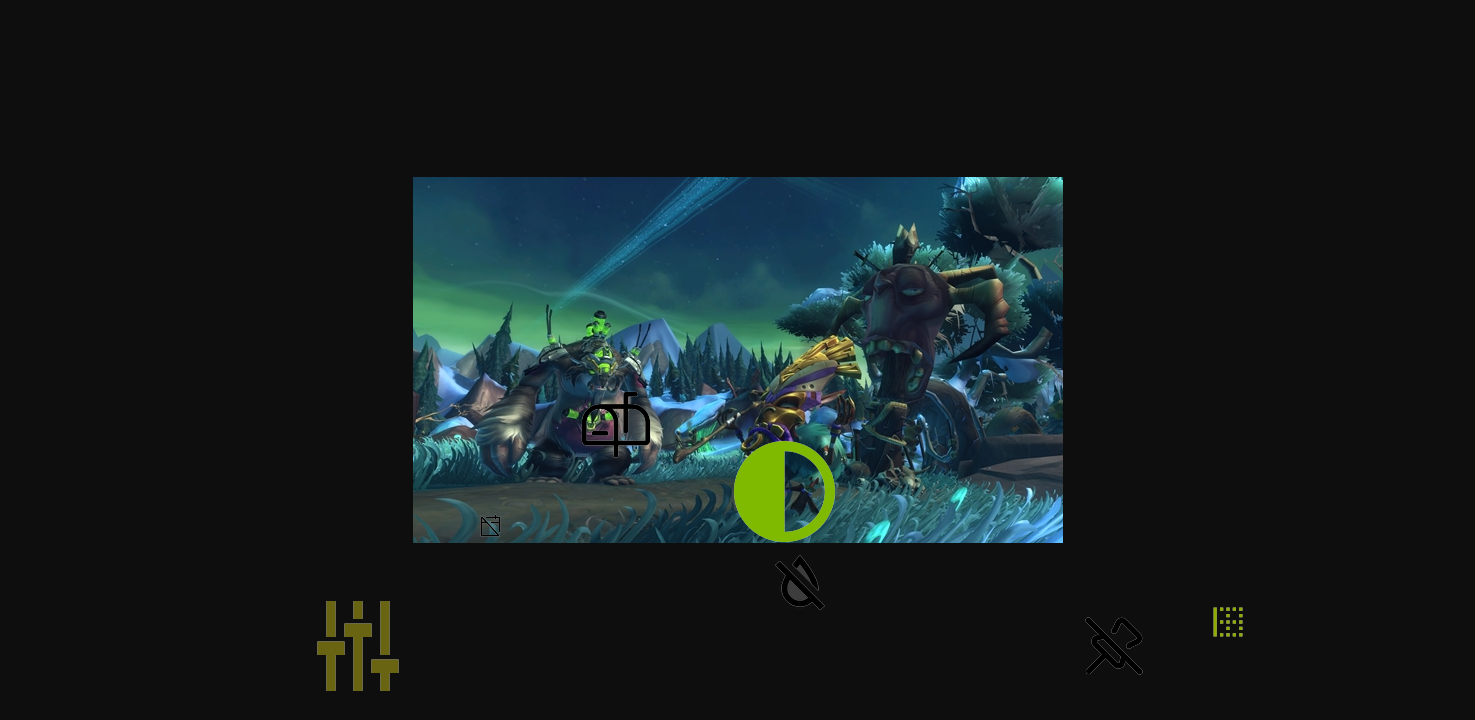  Describe the element at coordinates (1114, 646) in the screenshot. I see `unpin an item from your saved list` at that location.